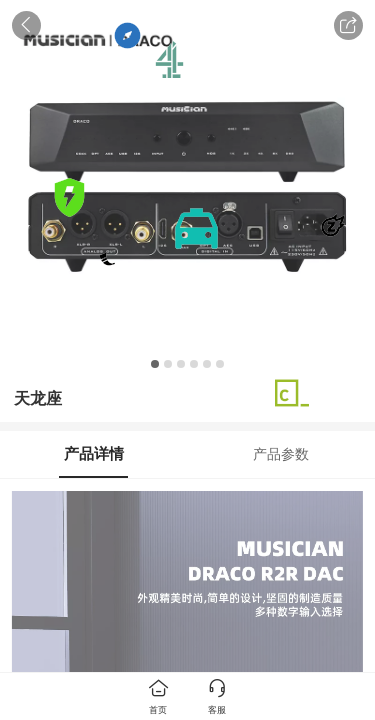  I want to click on request a taxi or rideshare, so click(196, 227).